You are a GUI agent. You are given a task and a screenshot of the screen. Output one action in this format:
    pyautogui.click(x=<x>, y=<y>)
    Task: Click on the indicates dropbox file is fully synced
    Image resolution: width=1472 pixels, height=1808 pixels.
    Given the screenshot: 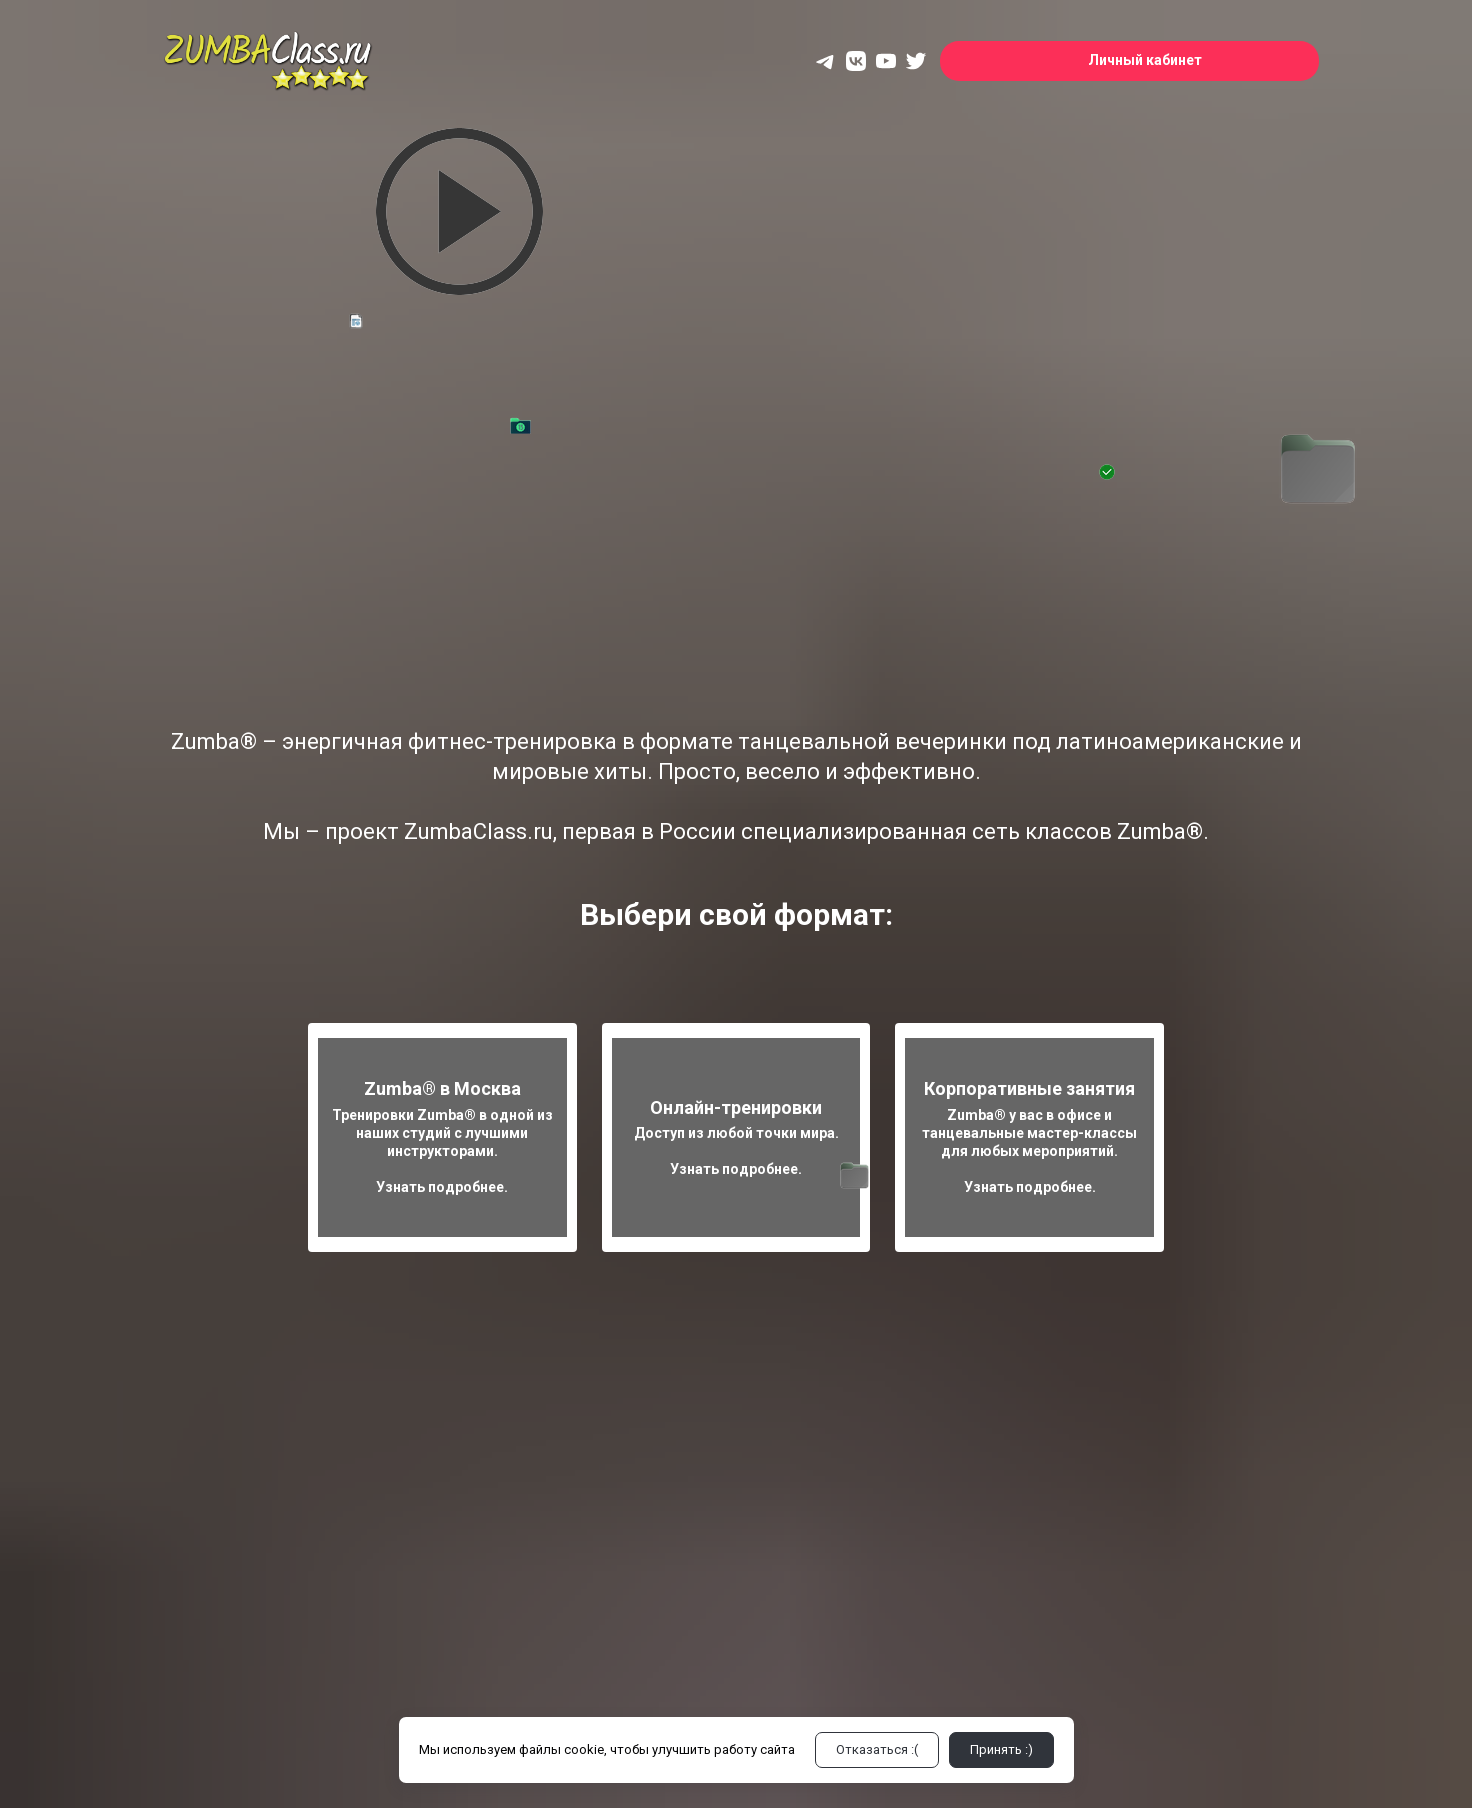 What is the action you would take?
    pyautogui.click(x=1107, y=472)
    